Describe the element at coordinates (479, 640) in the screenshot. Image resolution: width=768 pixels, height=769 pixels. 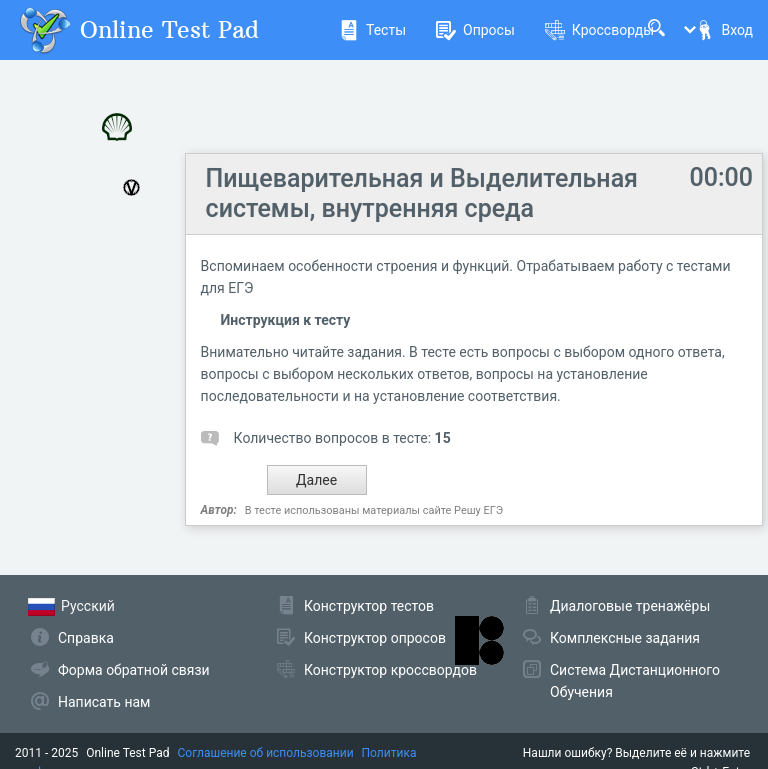
I see `icons8 logo` at that location.